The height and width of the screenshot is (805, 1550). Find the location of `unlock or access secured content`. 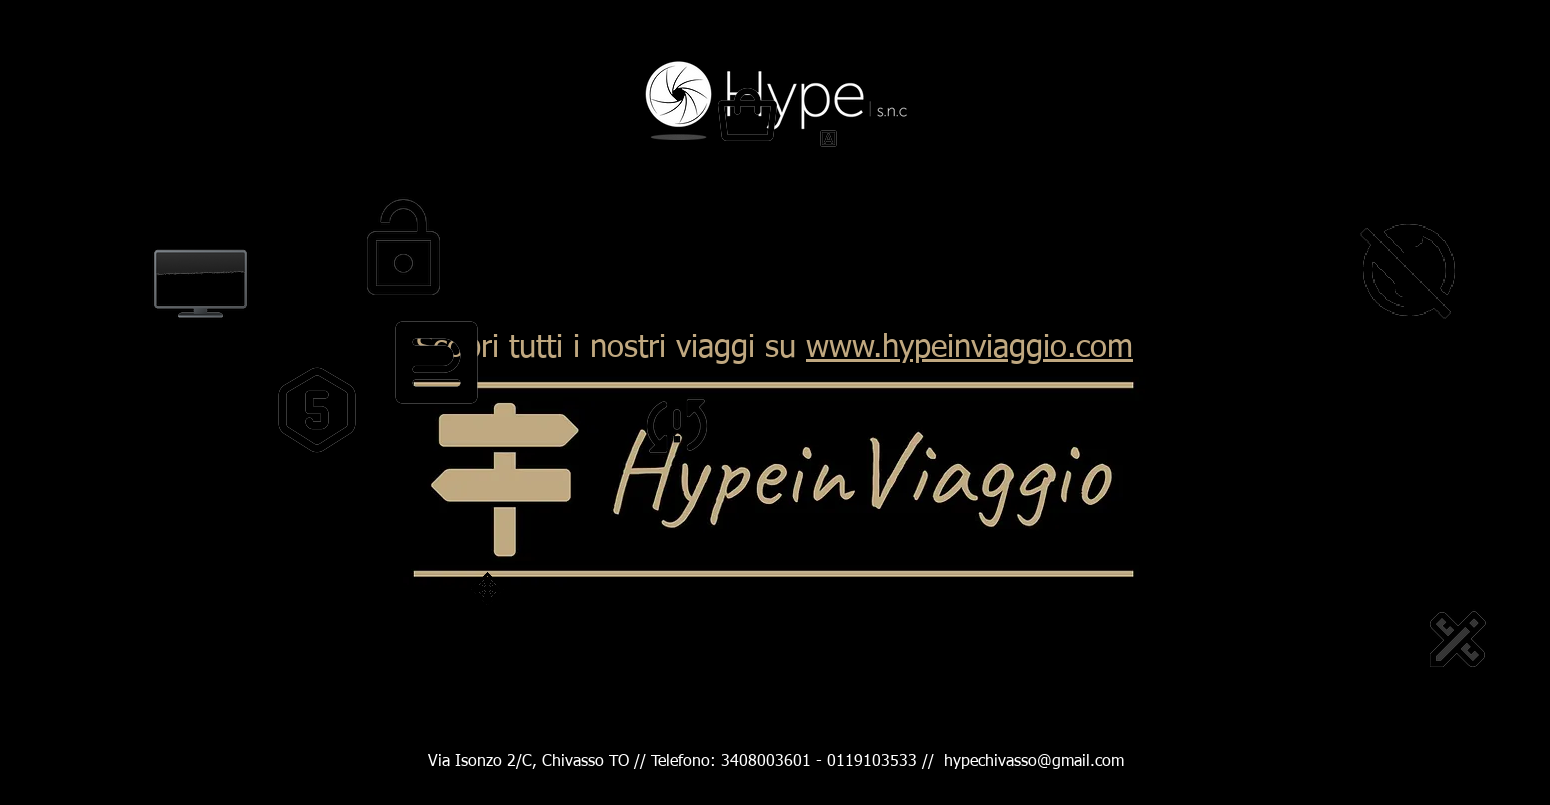

unlock or access secured content is located at coordinates (403, 249).